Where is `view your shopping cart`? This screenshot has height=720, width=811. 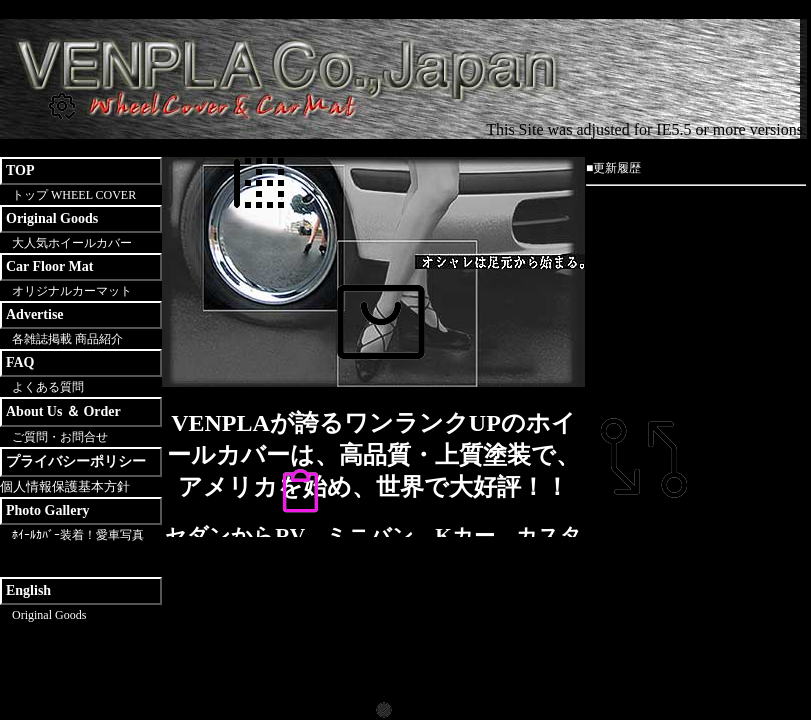 view your shopping cart is located at coordinates (381, 322).